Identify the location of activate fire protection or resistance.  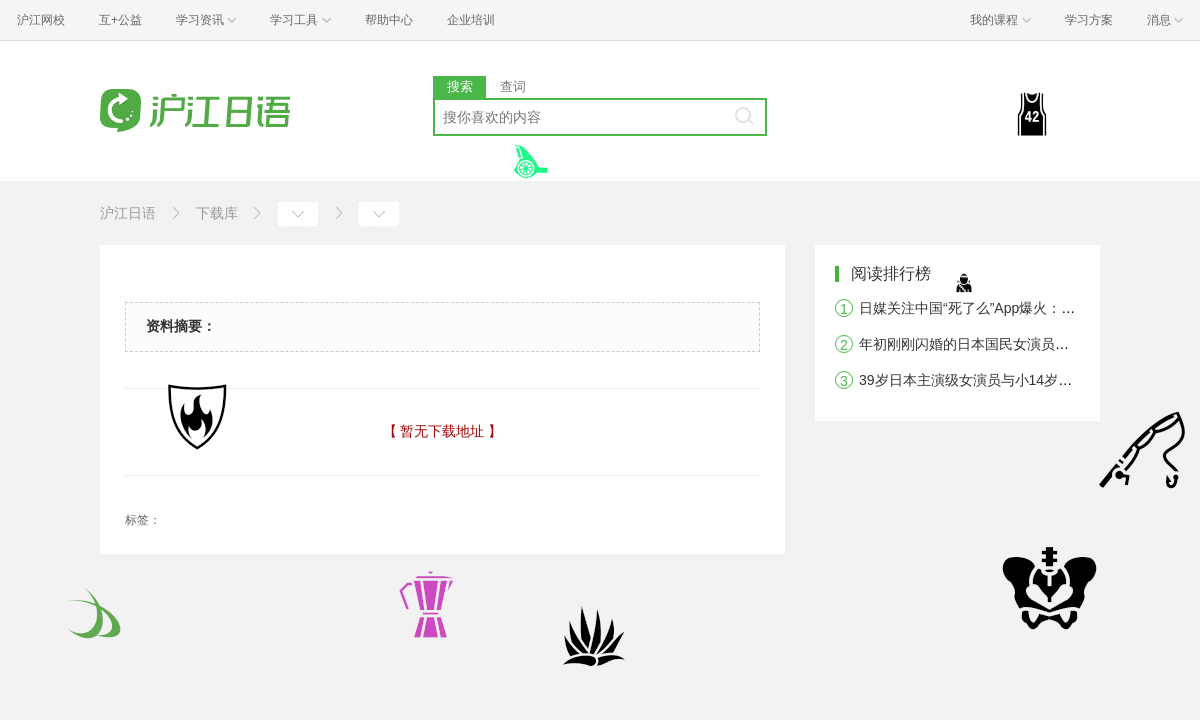
(197, 417).